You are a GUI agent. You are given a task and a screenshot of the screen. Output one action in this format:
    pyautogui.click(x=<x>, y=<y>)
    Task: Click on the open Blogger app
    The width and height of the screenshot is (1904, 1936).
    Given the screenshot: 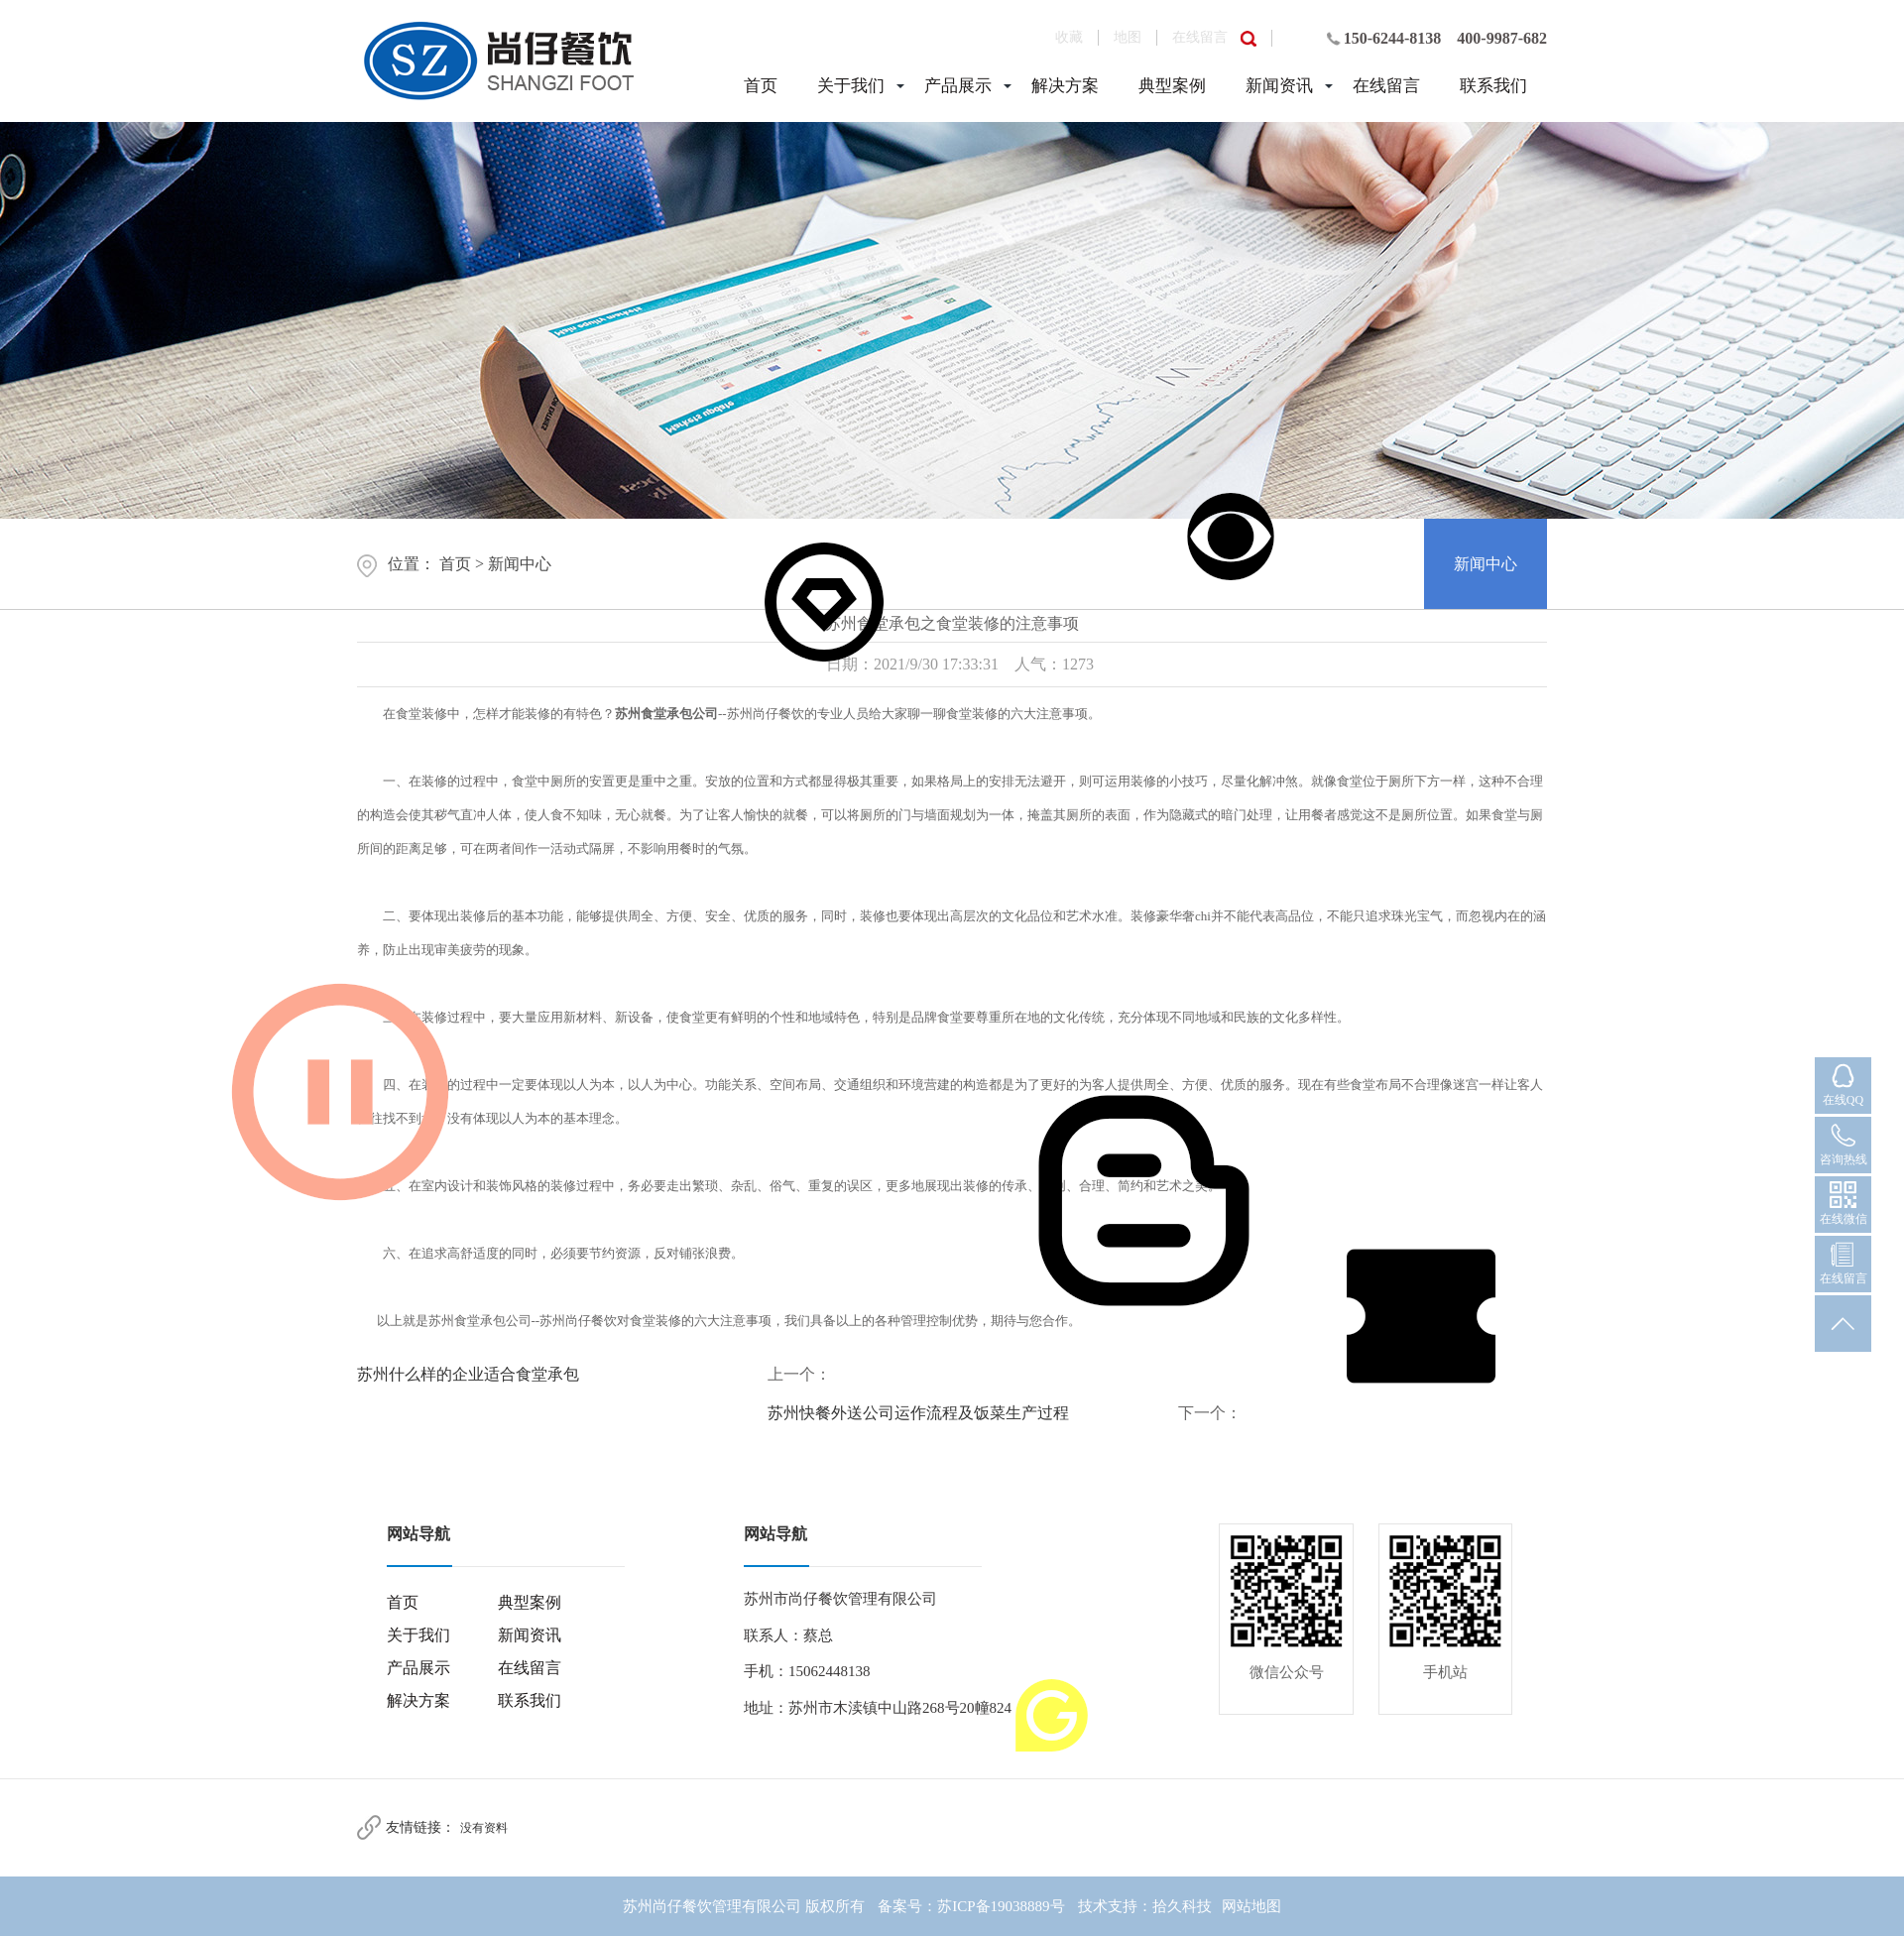 What is the action you would take?
    pyautogui.click(x=1143, y=1200)
    